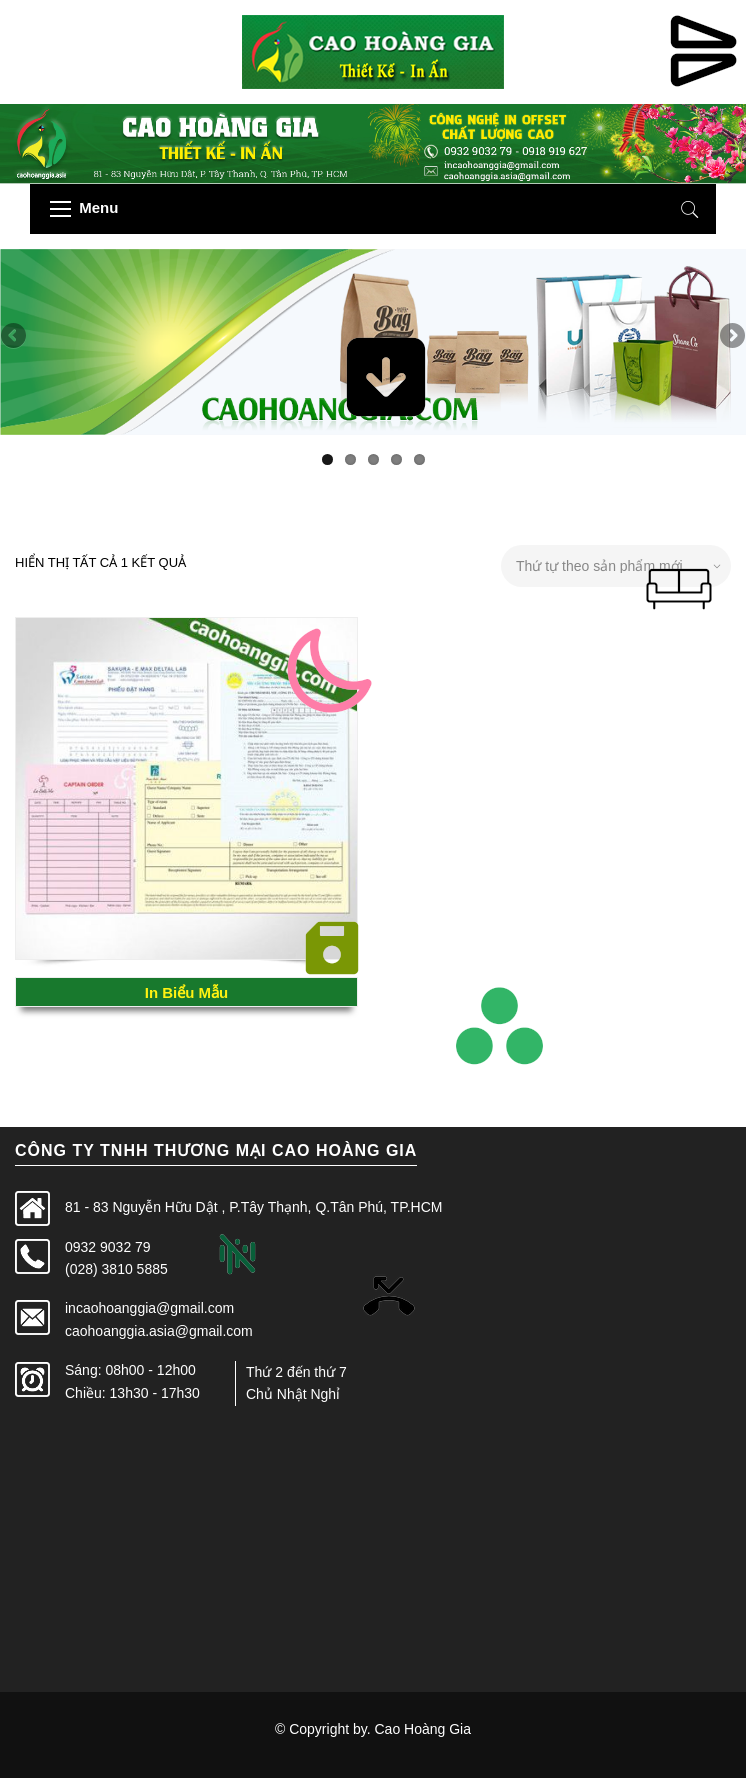  I want to click on save current file or document, so click(332, 948).